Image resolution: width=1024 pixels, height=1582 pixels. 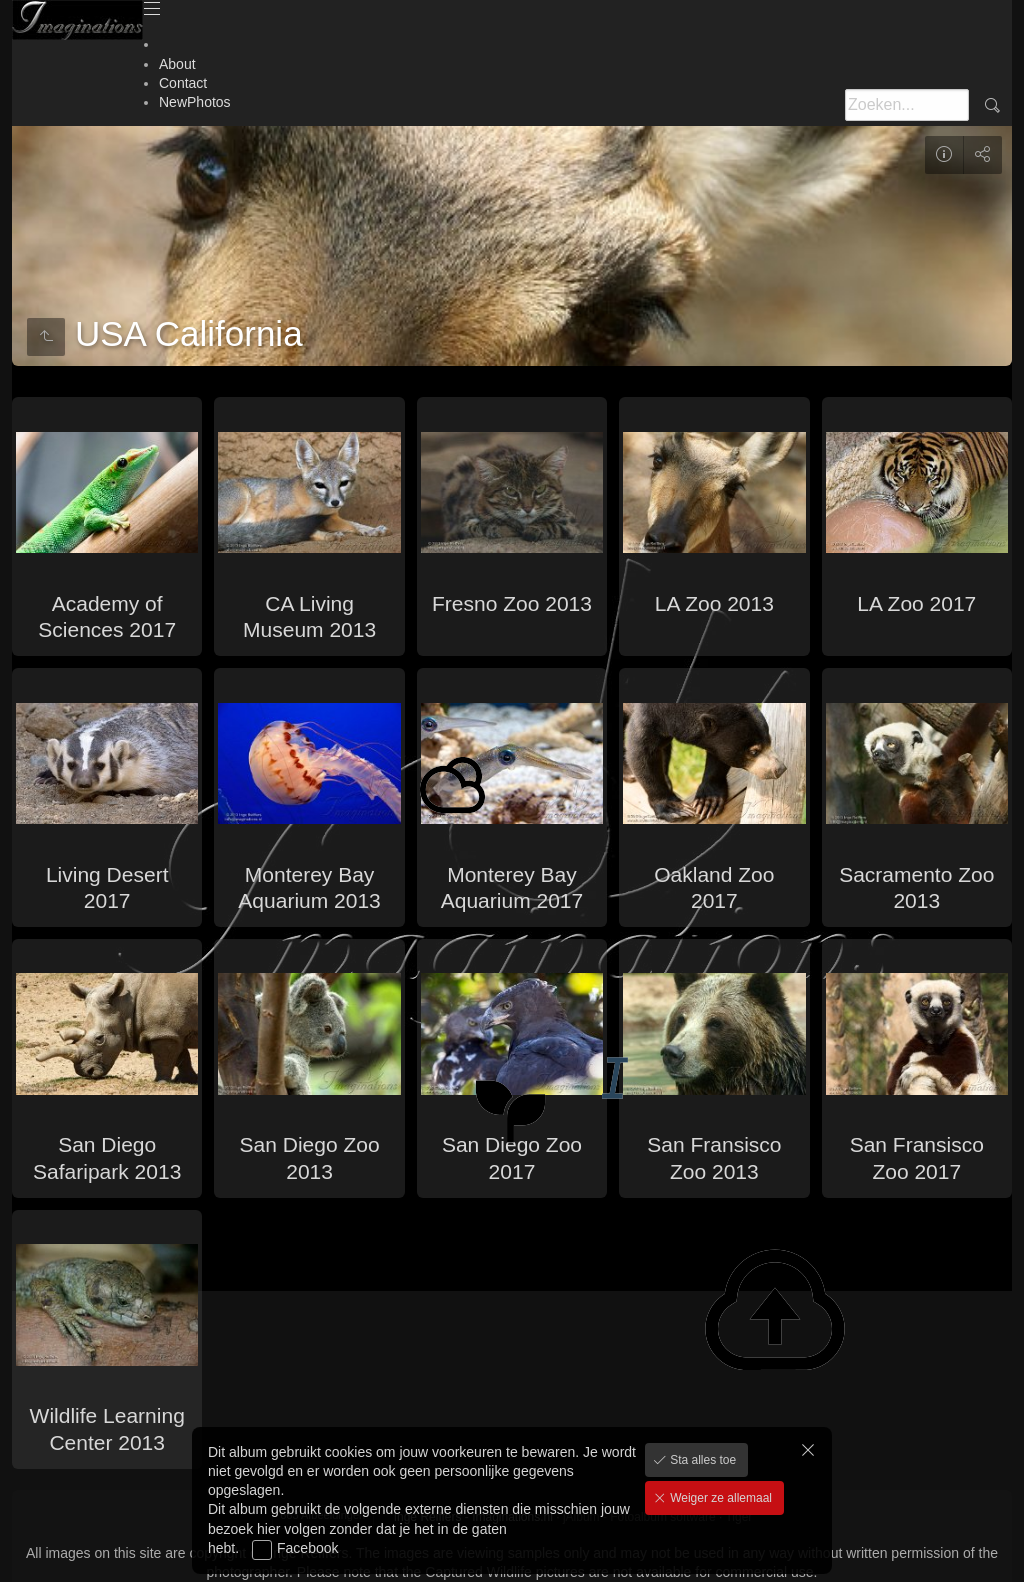 What do you see at coordinates (452, 786) in the screenshot?
I see `indicates partly cloudy weather conditions` at bounding box center [452, 786].